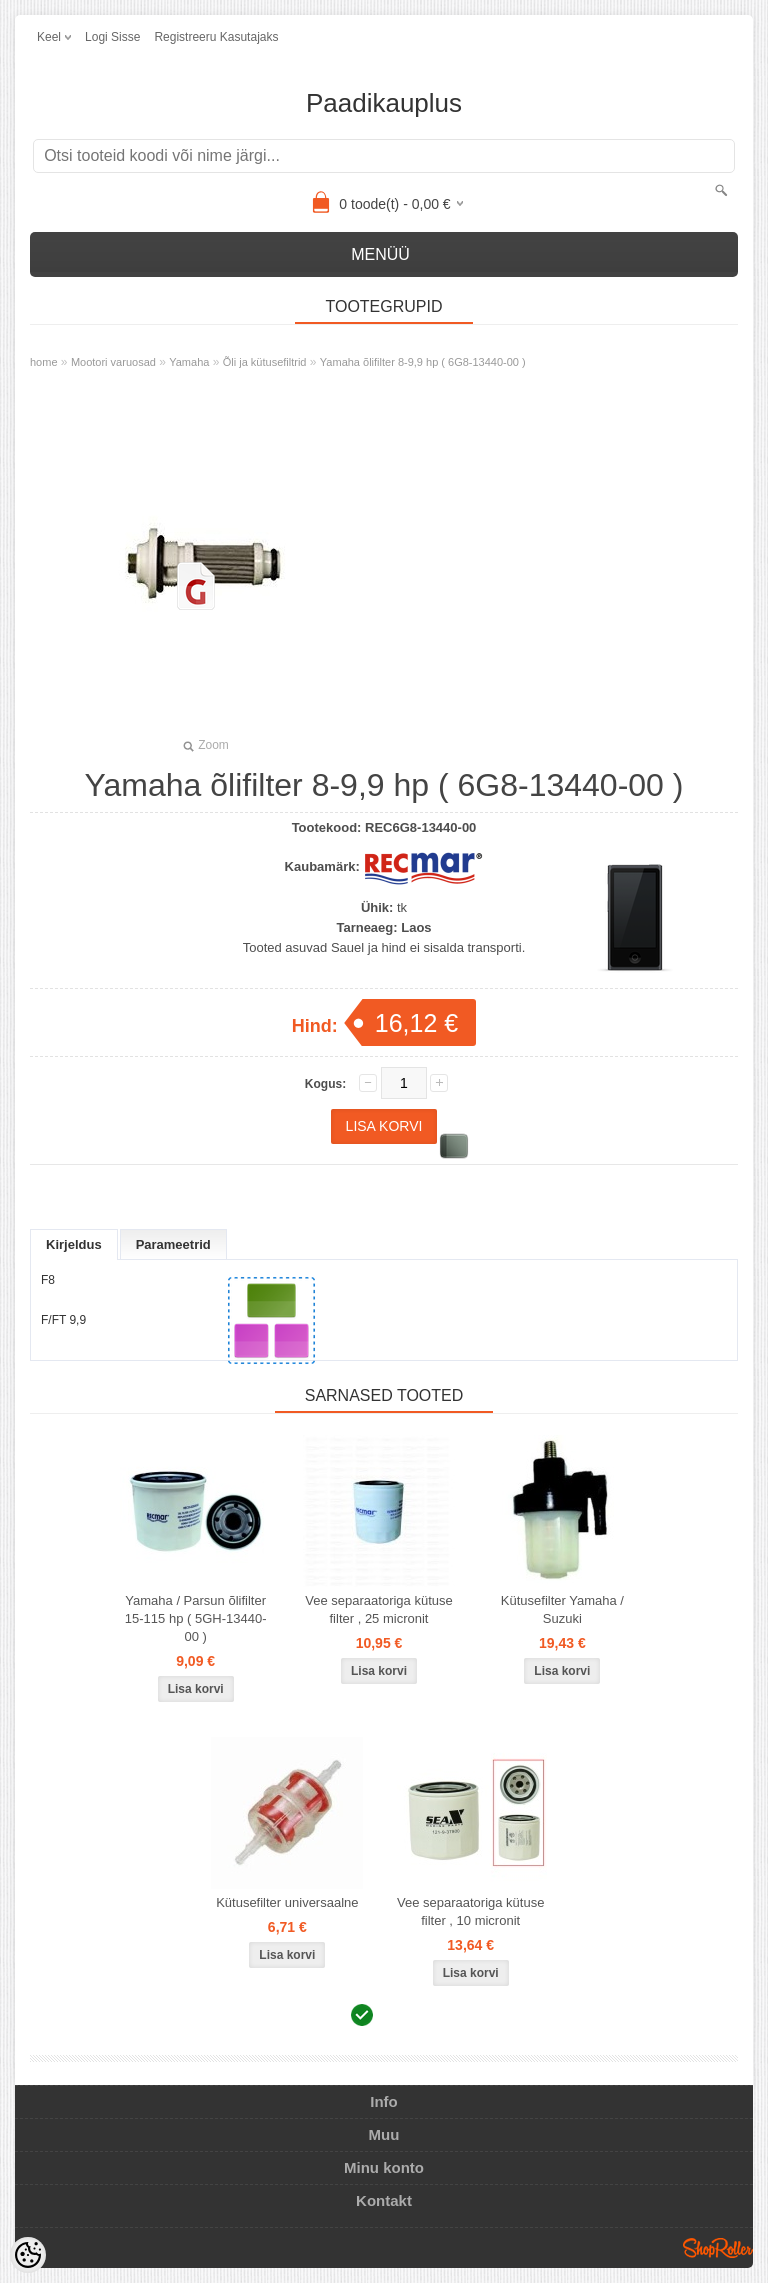  Describe the element at coordinates (454, 1145) in the screenshot. I see `access your desktop folder` at that location.